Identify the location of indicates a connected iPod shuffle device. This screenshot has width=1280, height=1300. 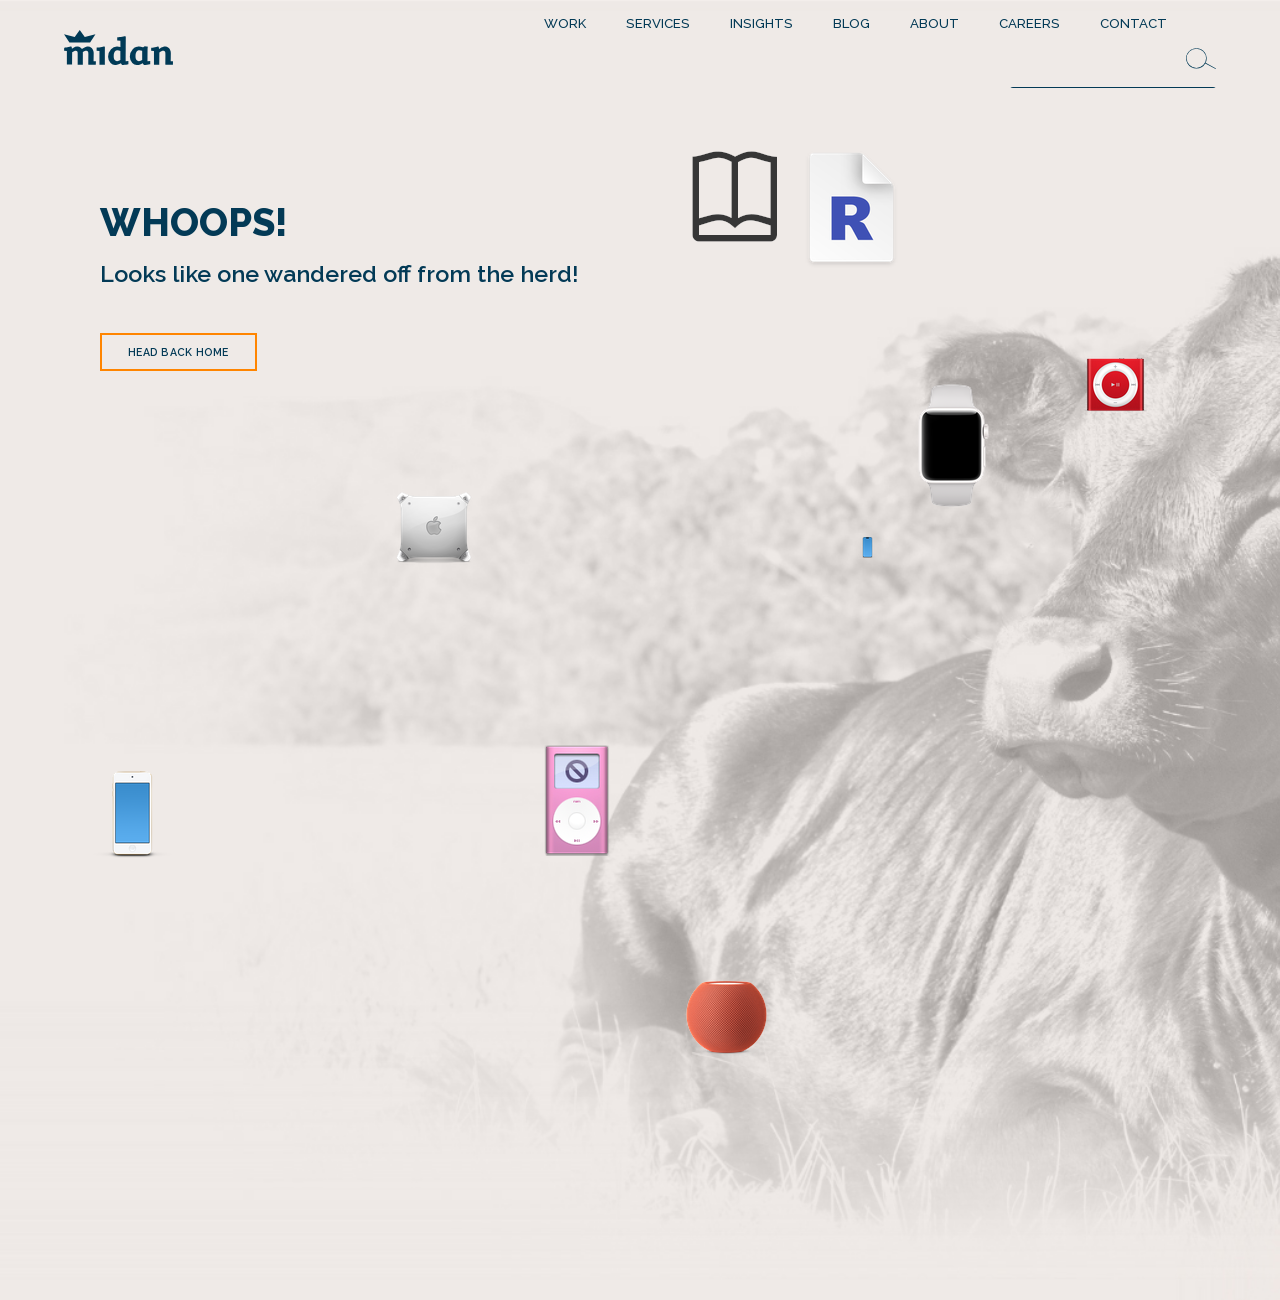
(1115, 384).